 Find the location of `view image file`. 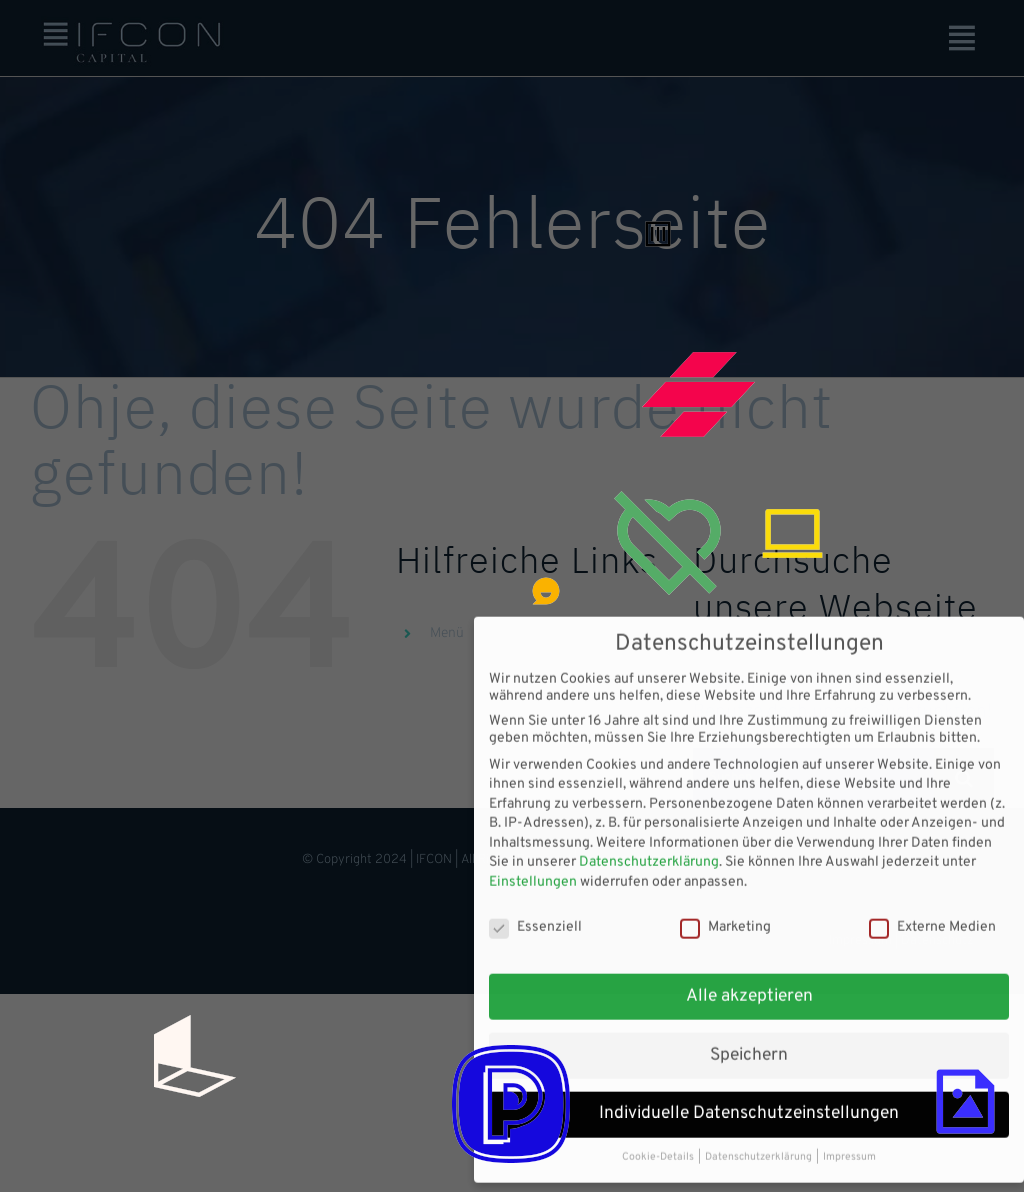

view image file is located at coordinates (965, 1101).